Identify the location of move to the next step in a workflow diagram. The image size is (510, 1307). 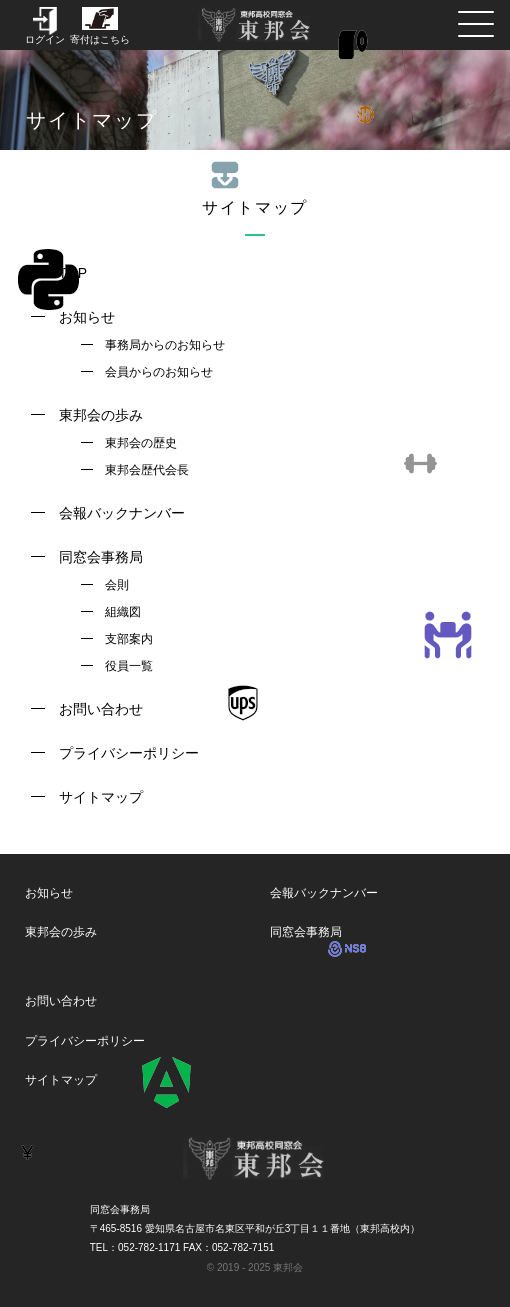
(225, 175).